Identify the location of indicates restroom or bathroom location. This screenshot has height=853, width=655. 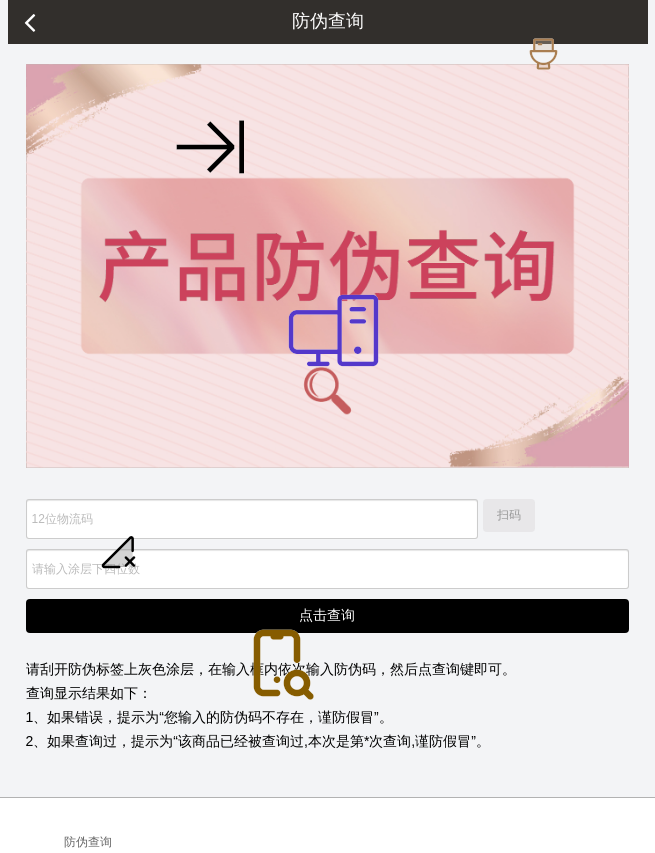
(543, 53).